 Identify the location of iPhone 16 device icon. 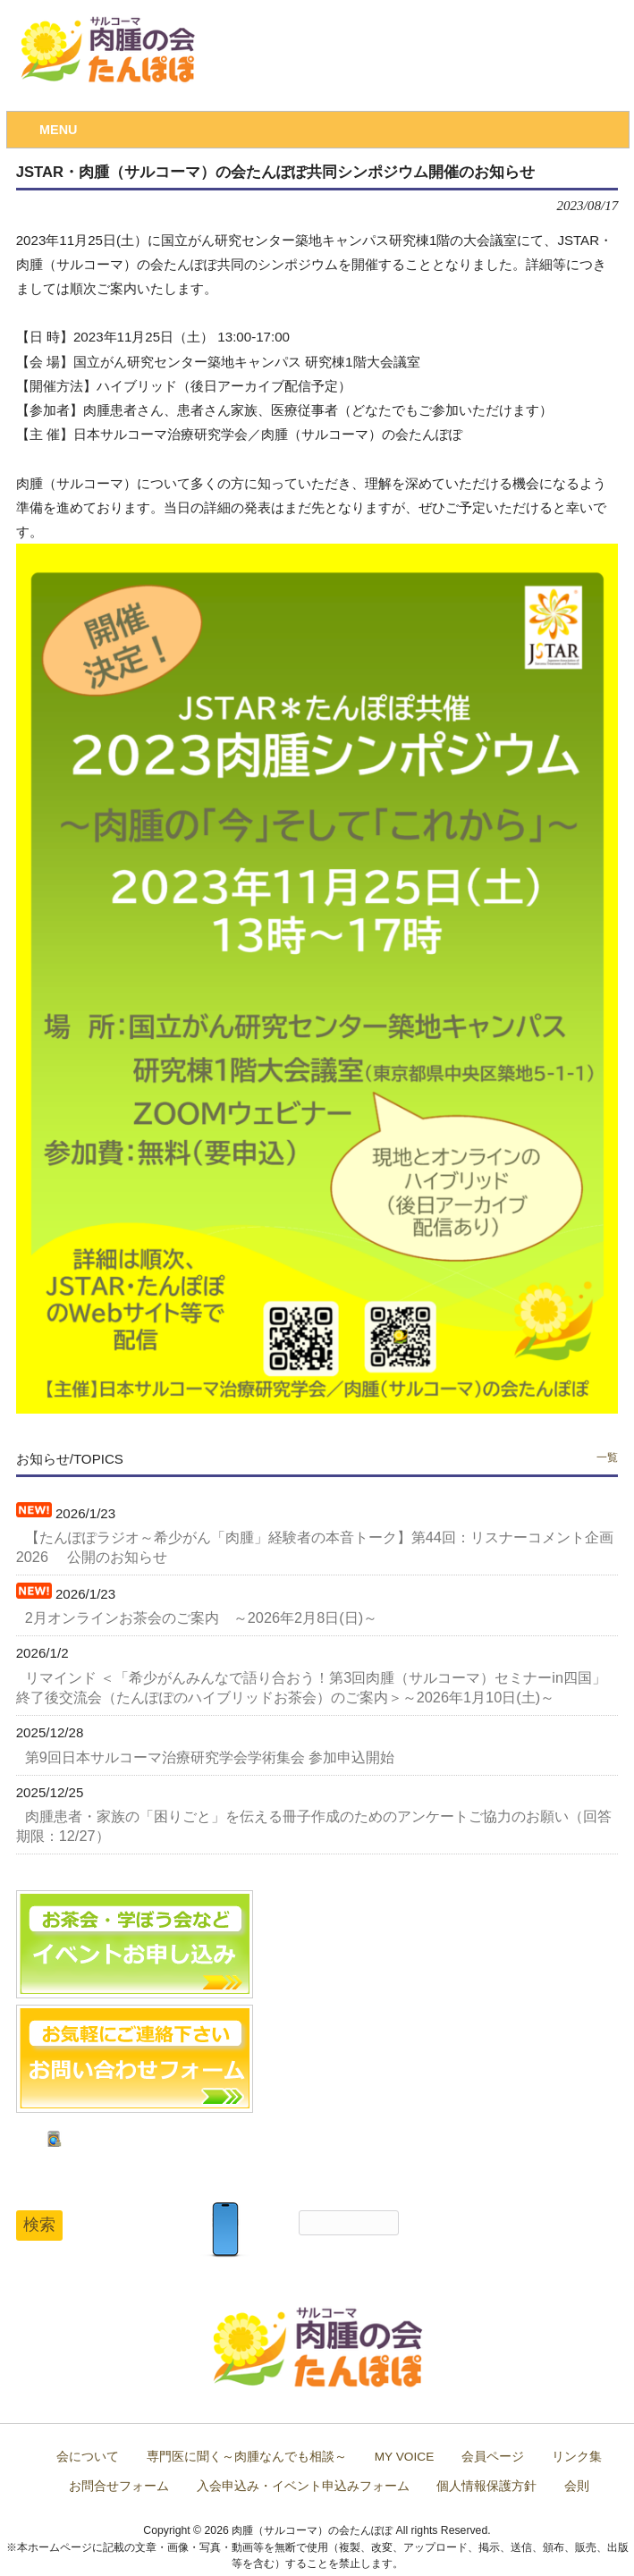
(225, 2230).